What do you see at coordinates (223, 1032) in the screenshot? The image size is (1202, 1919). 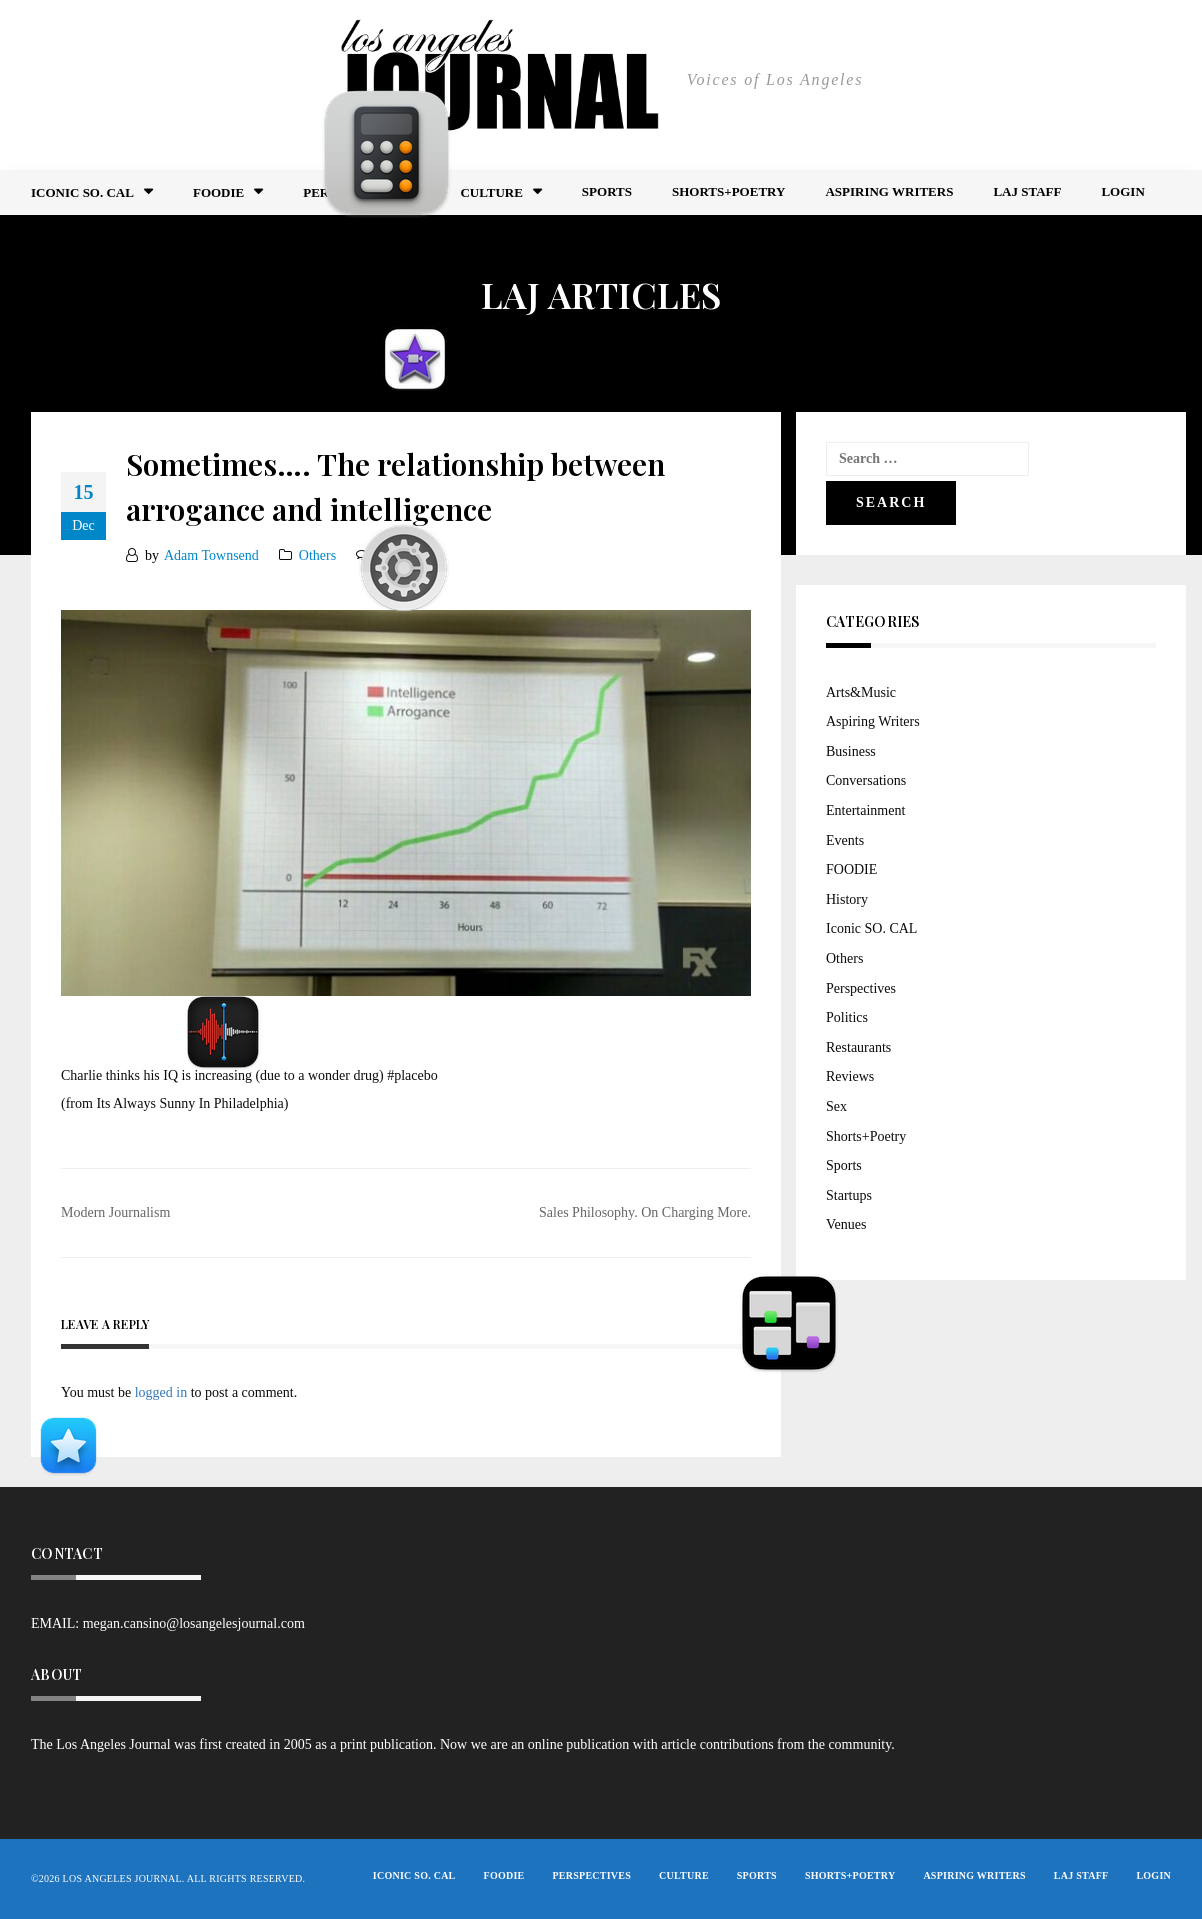 I see `open the voice memos app` at bounding box center [223, 1032].